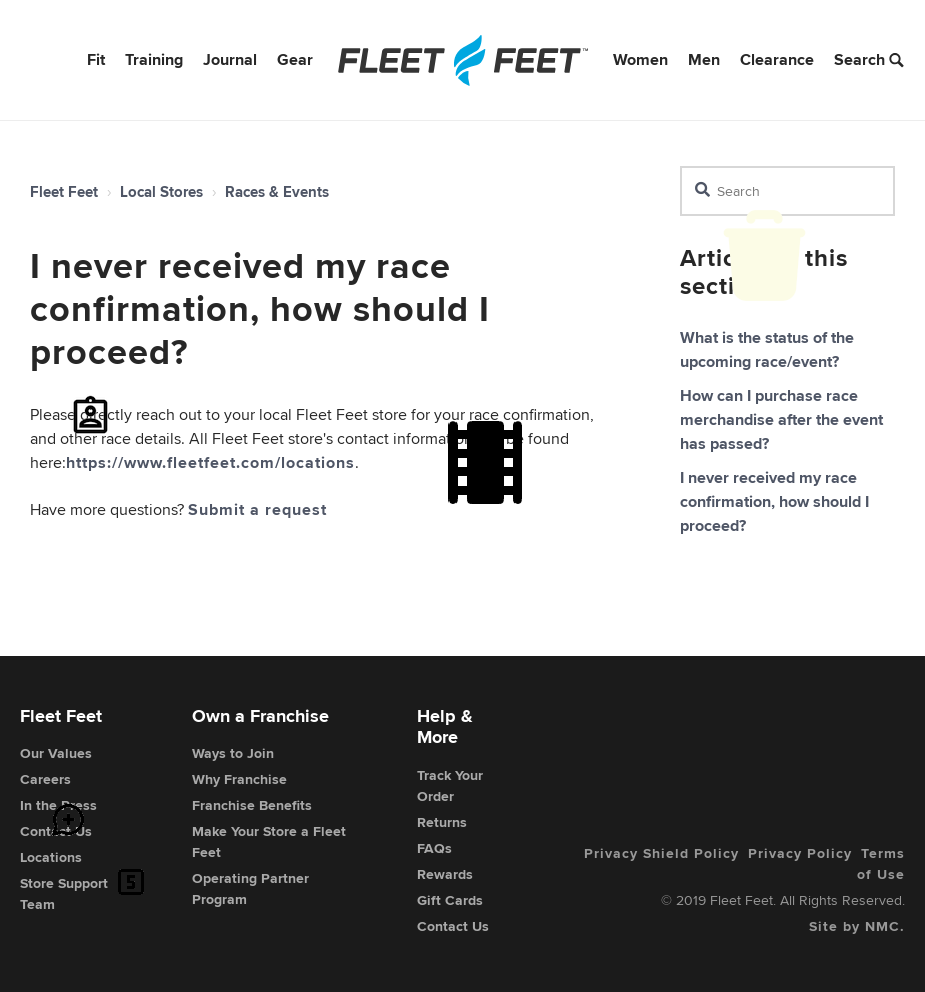 This screenshot has height=992, width=925. What do you see at coordinates (764, 255) in the screenshot?
I see `delete selected item` at bounding box center [764, 255].